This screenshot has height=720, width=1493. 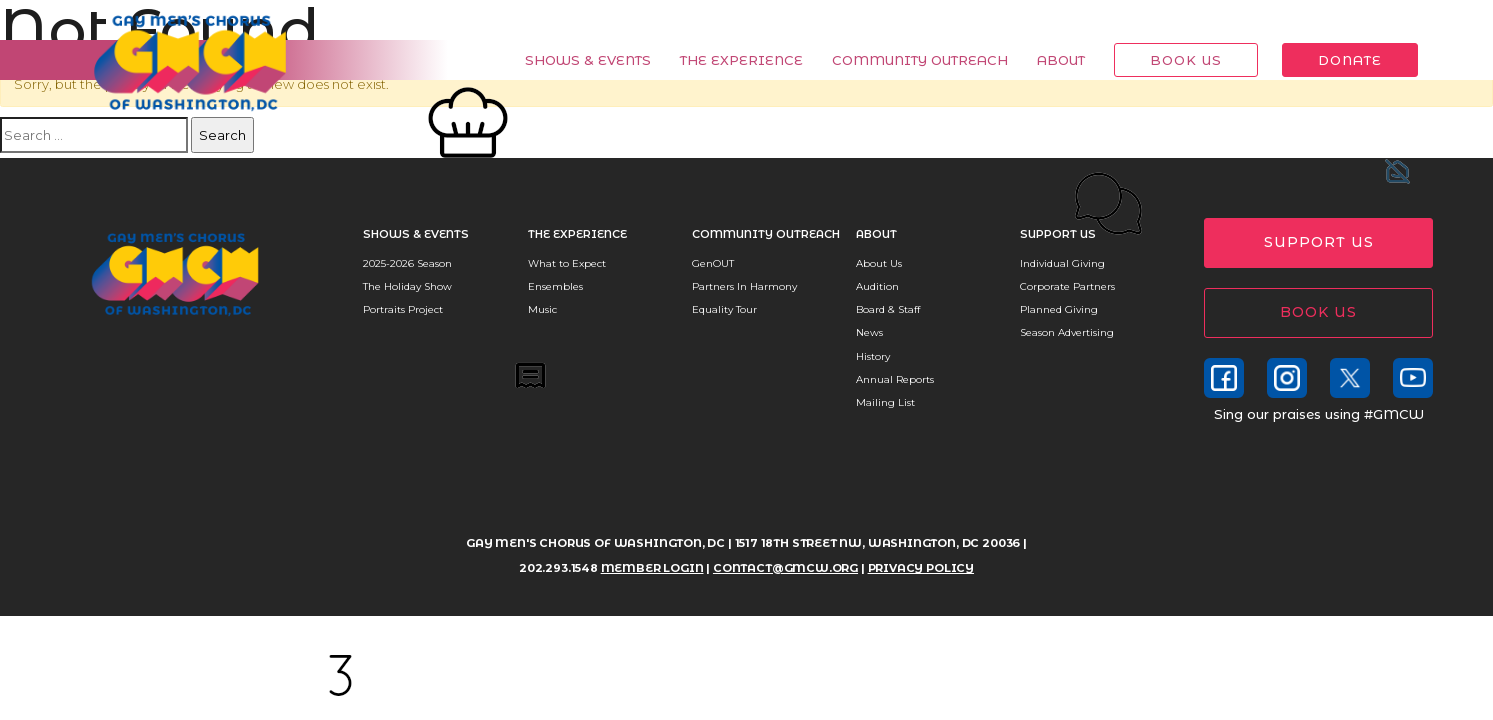 What do you see at coordinates (340, 675) in the screenshot?
I see `indicates step three in a multi-step process` at bounding box center [340, 675].